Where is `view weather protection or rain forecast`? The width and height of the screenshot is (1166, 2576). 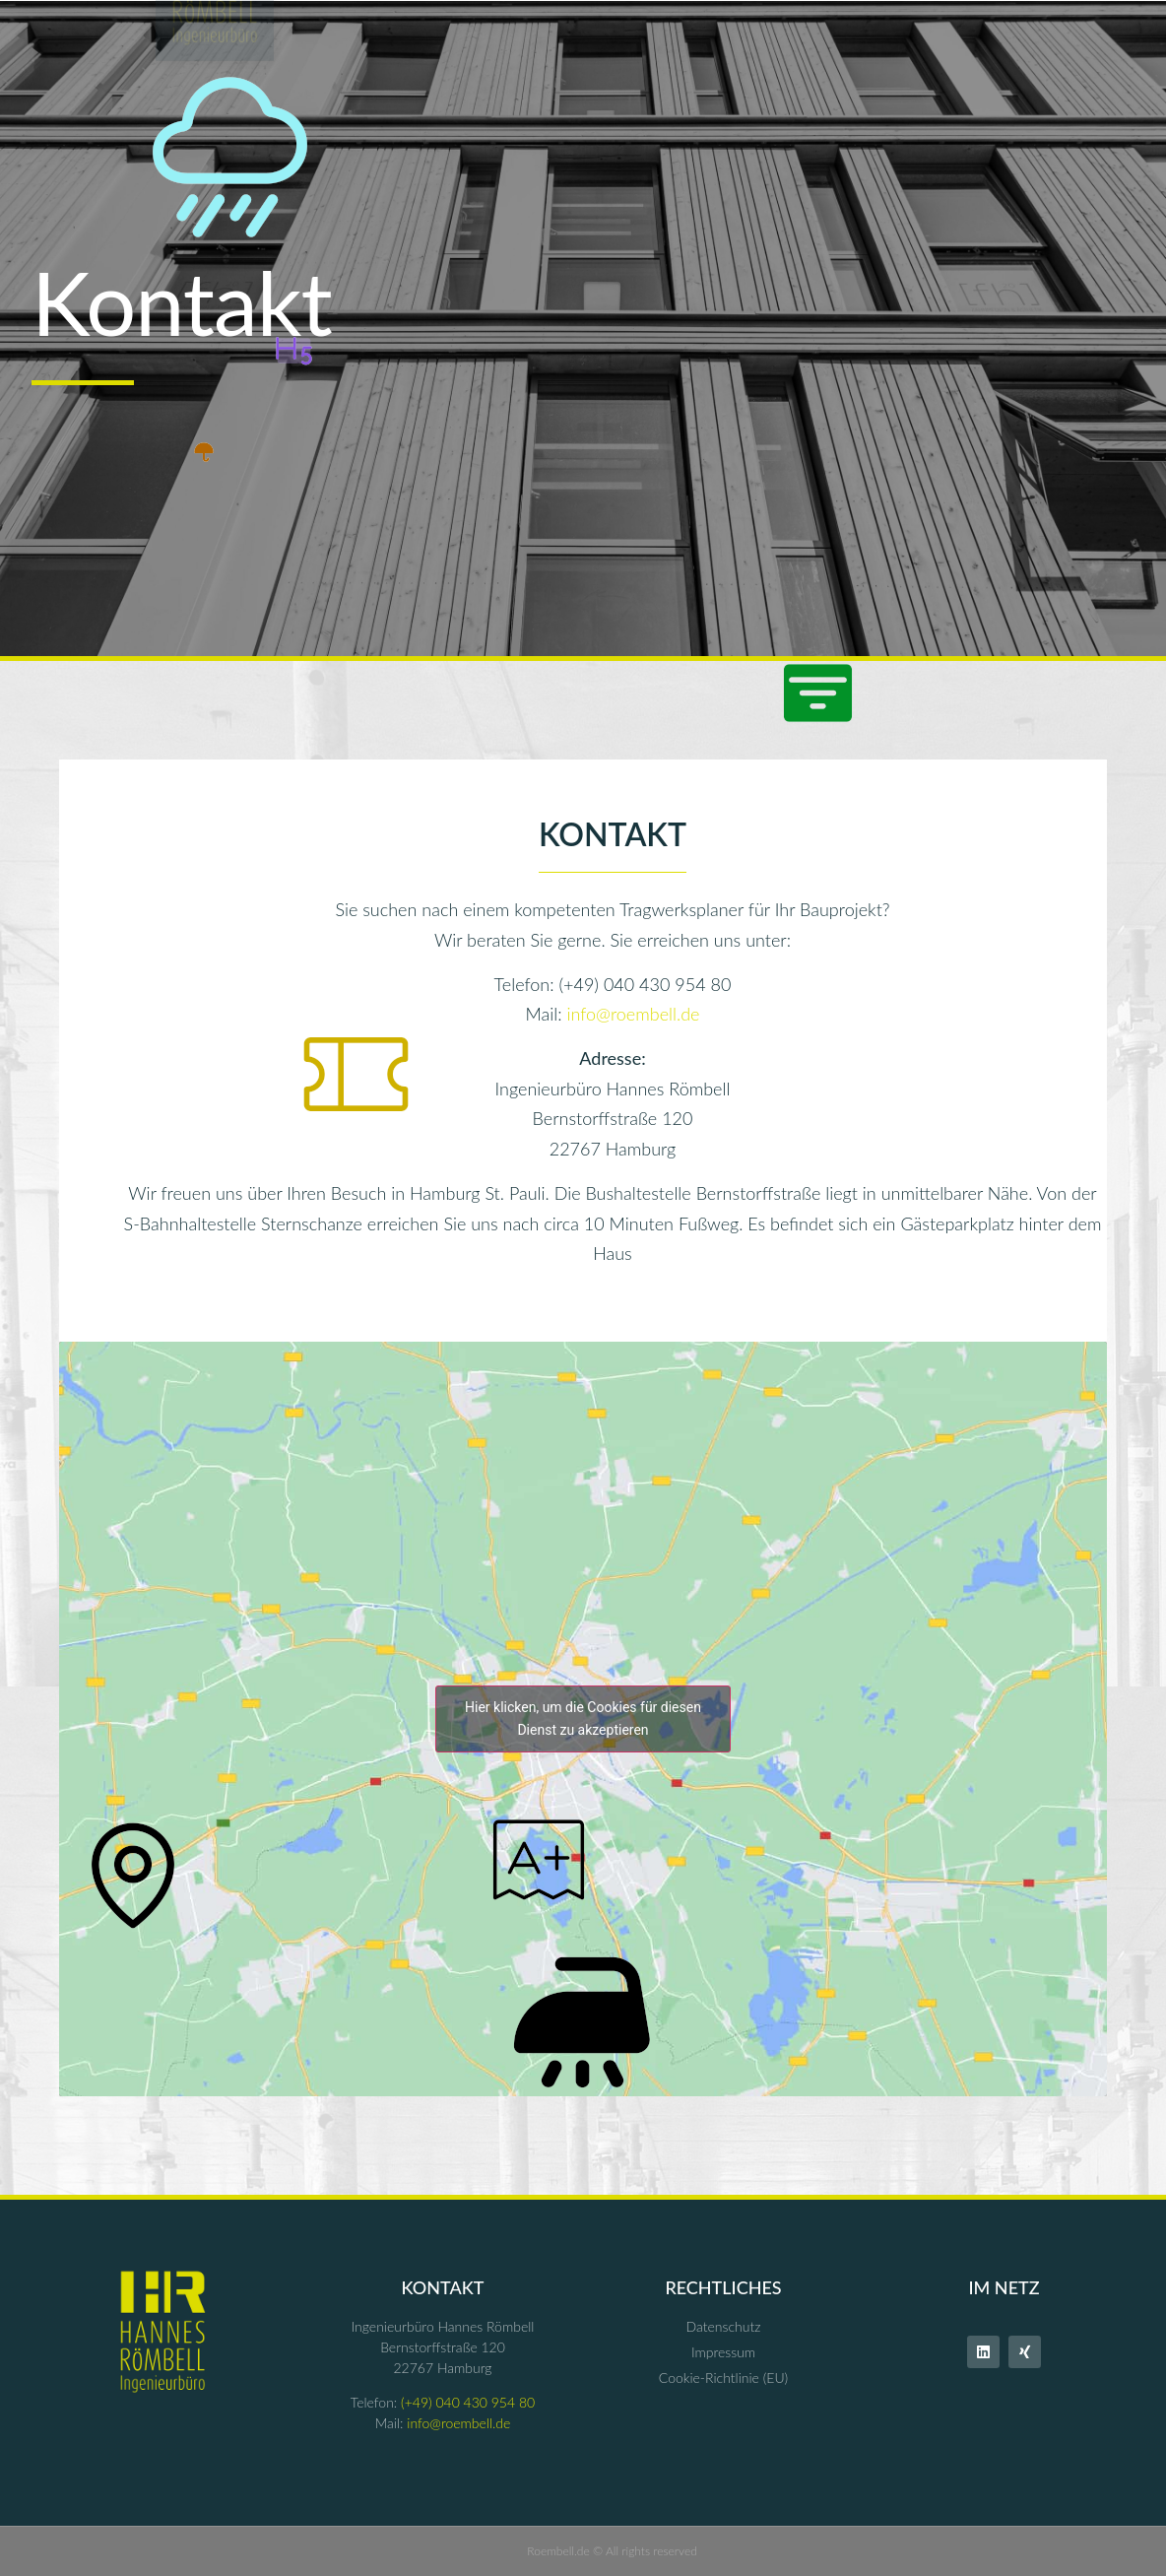
view weather protection or rain forecast is located at coordinates (204, 452).